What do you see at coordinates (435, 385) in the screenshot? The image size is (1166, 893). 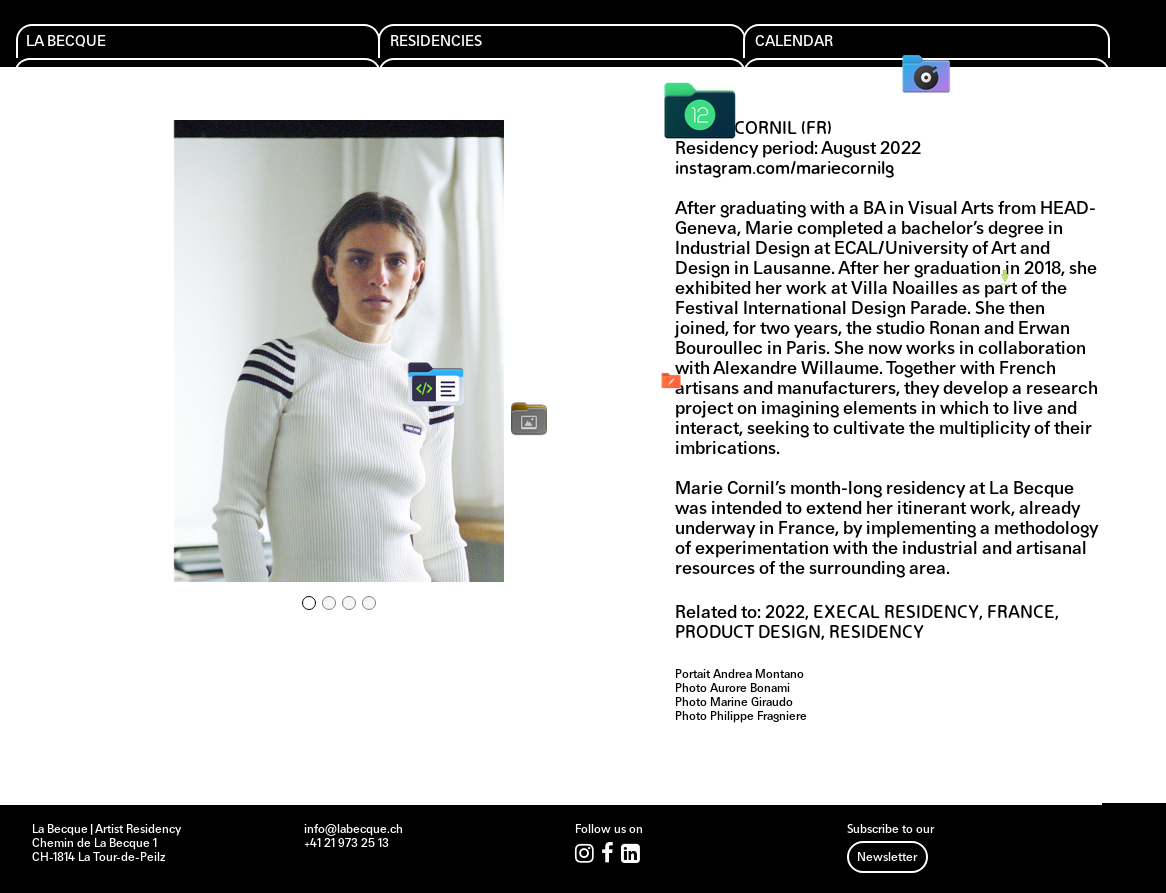 I see `open folder containing programming files` at bounding box center [435, 385].